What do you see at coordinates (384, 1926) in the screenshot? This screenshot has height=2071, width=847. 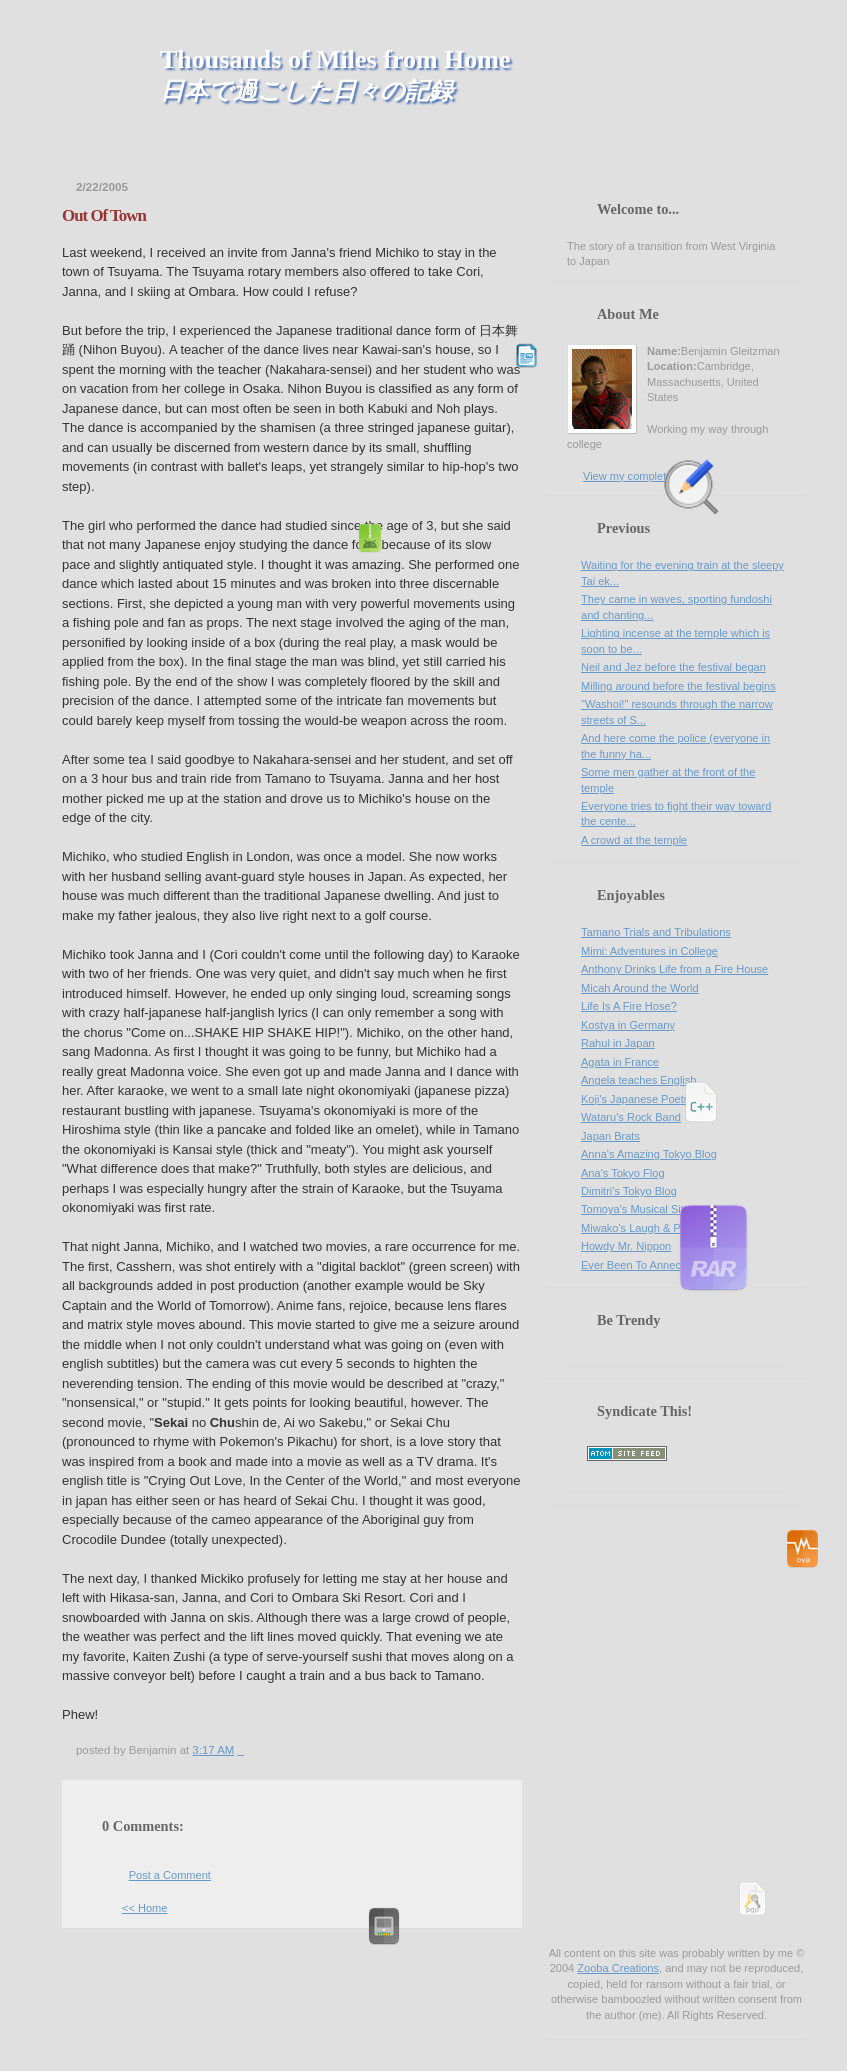 I see `nintendo ds rom file` at bounding box center [384, 1926].